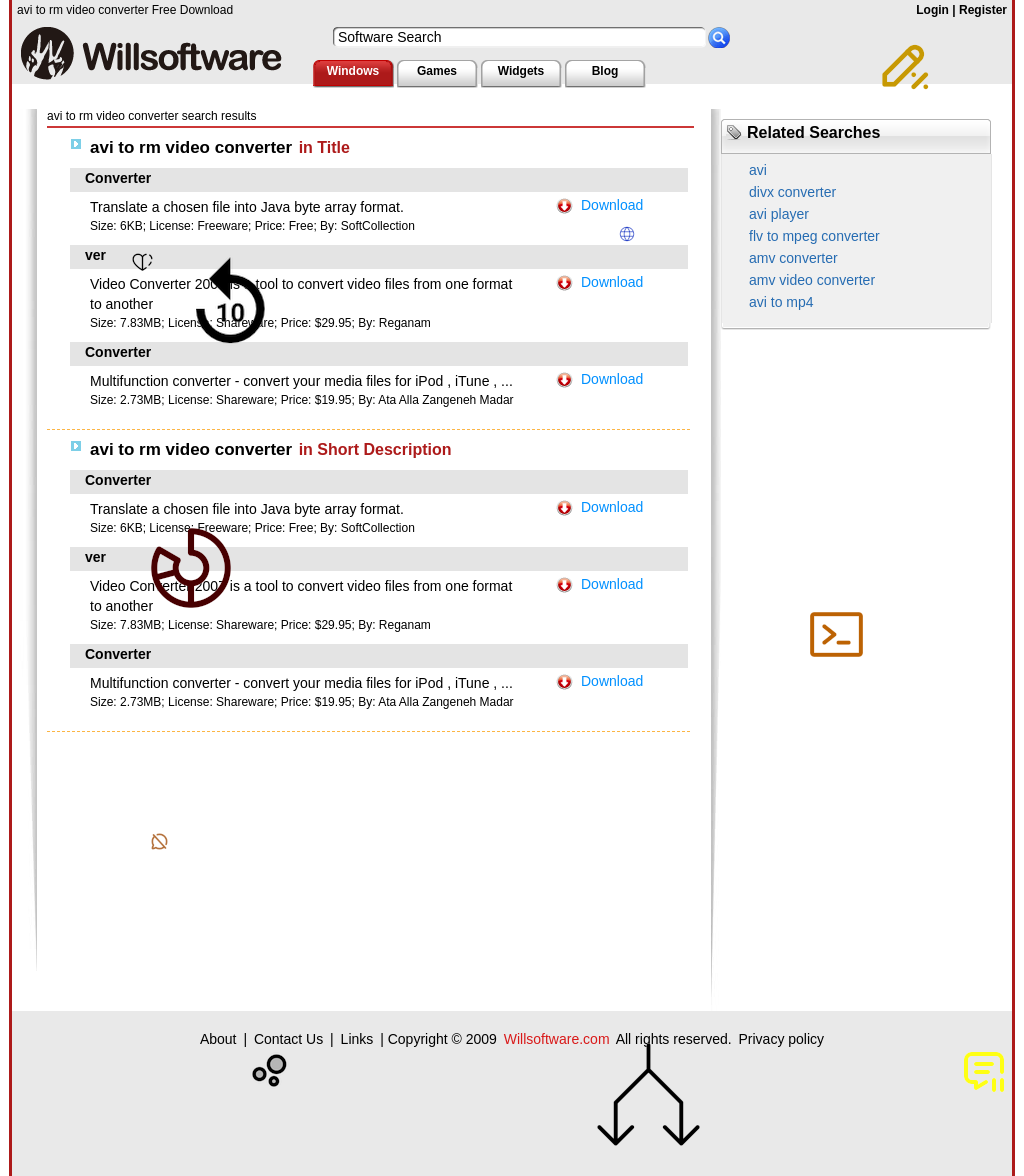  I want to click on view analytics or statistics breakdown, so click(191, 568).